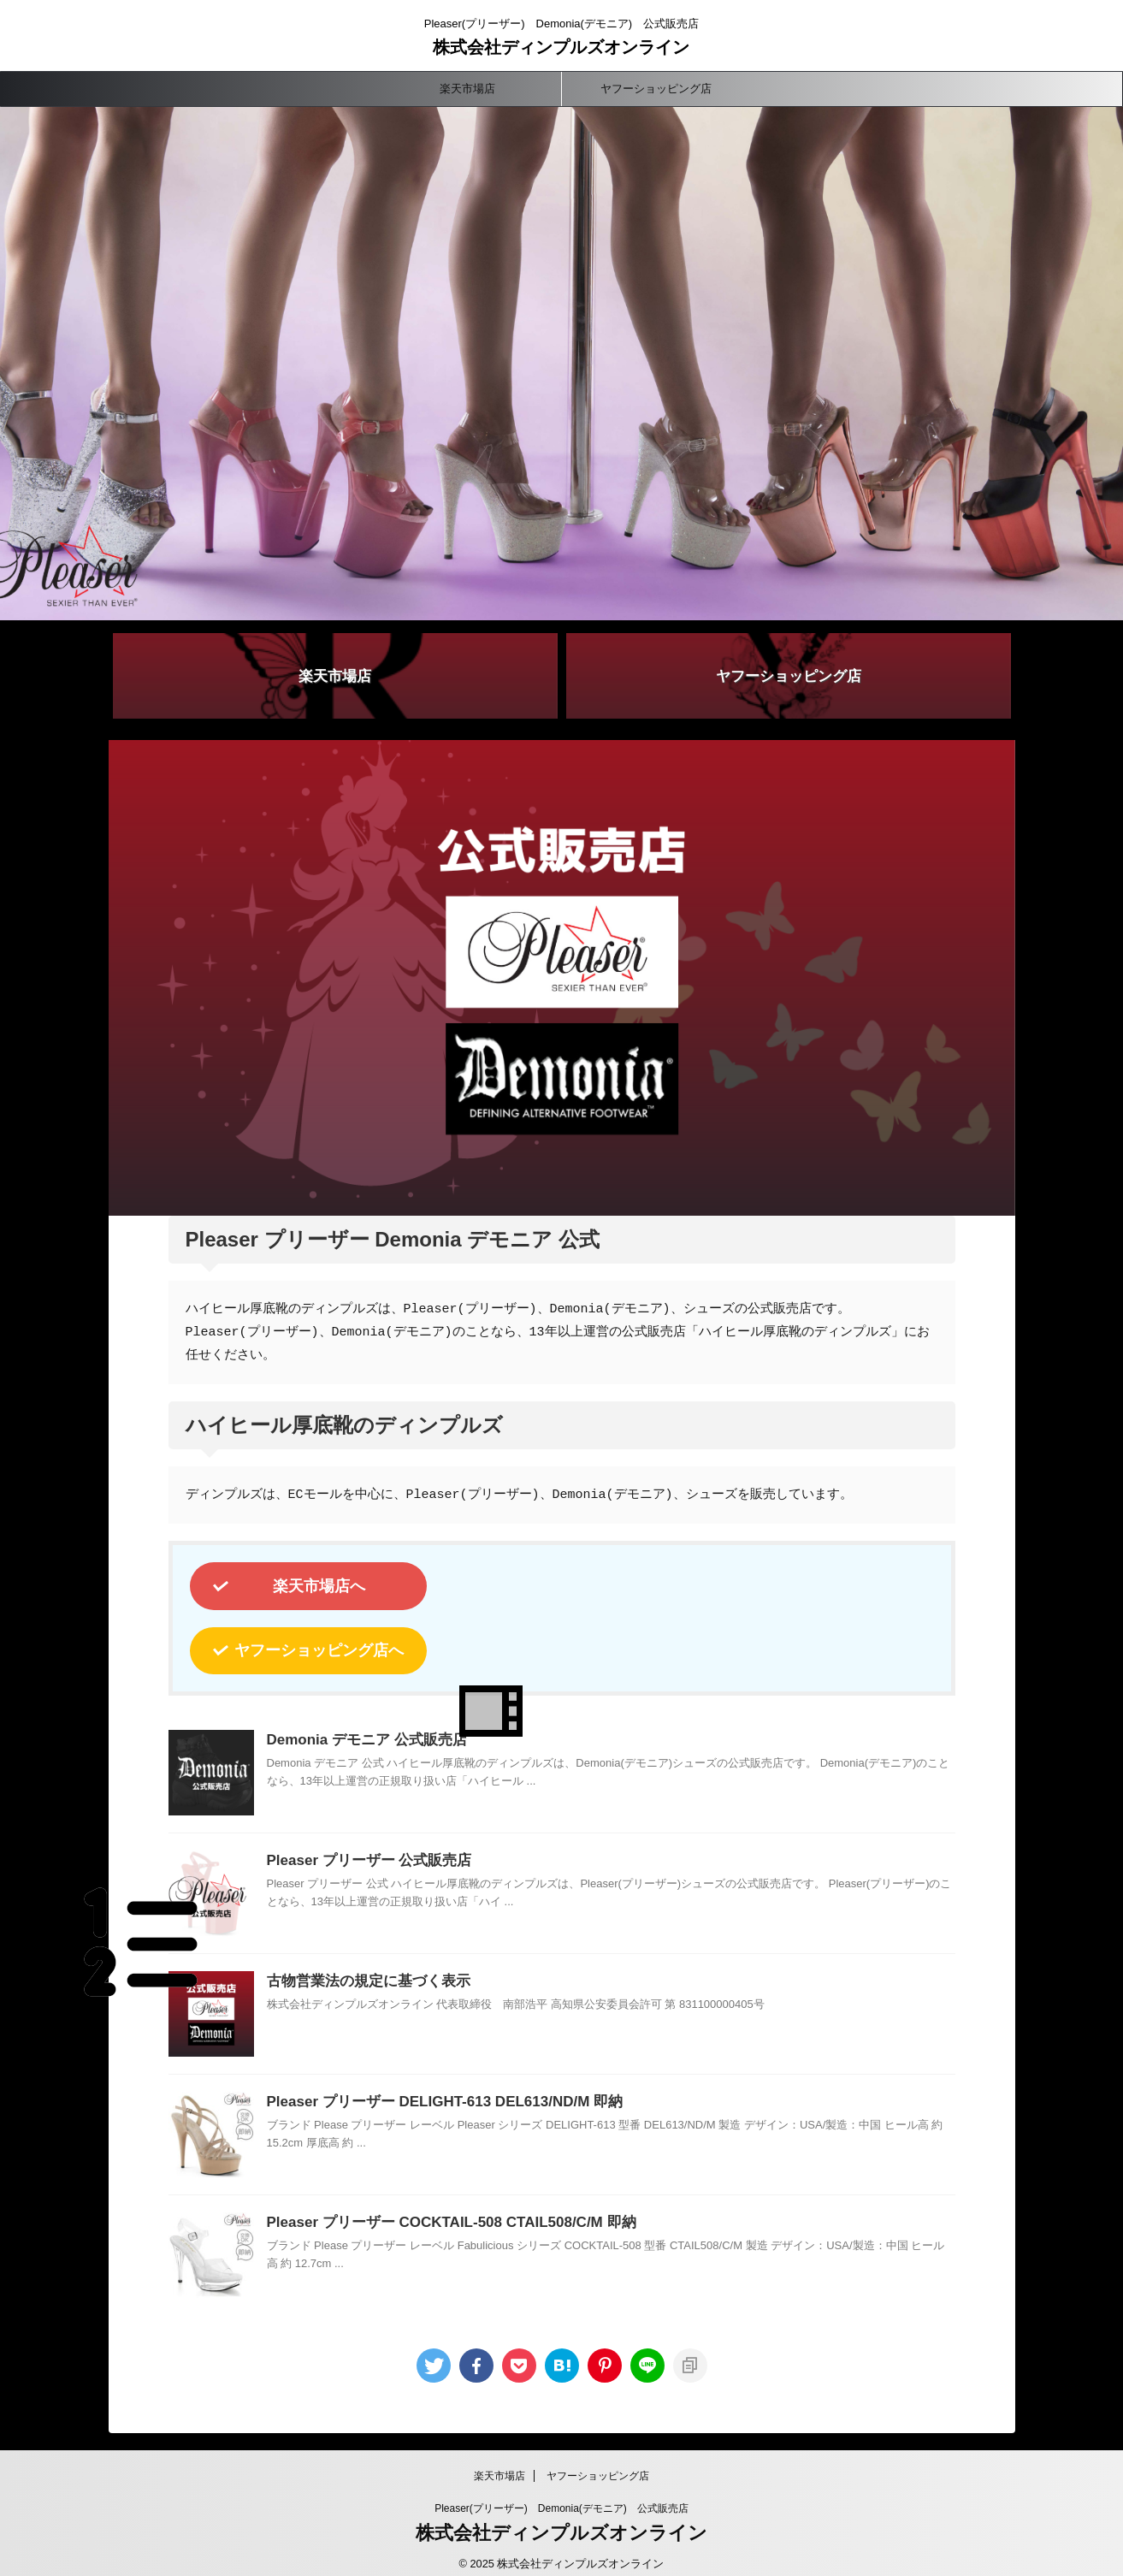 The height and width of the screenshot is (2576, 1123). Describe the element at coordinates (140, 1944) in the screenshot. I see `create a numbered list` at that location.